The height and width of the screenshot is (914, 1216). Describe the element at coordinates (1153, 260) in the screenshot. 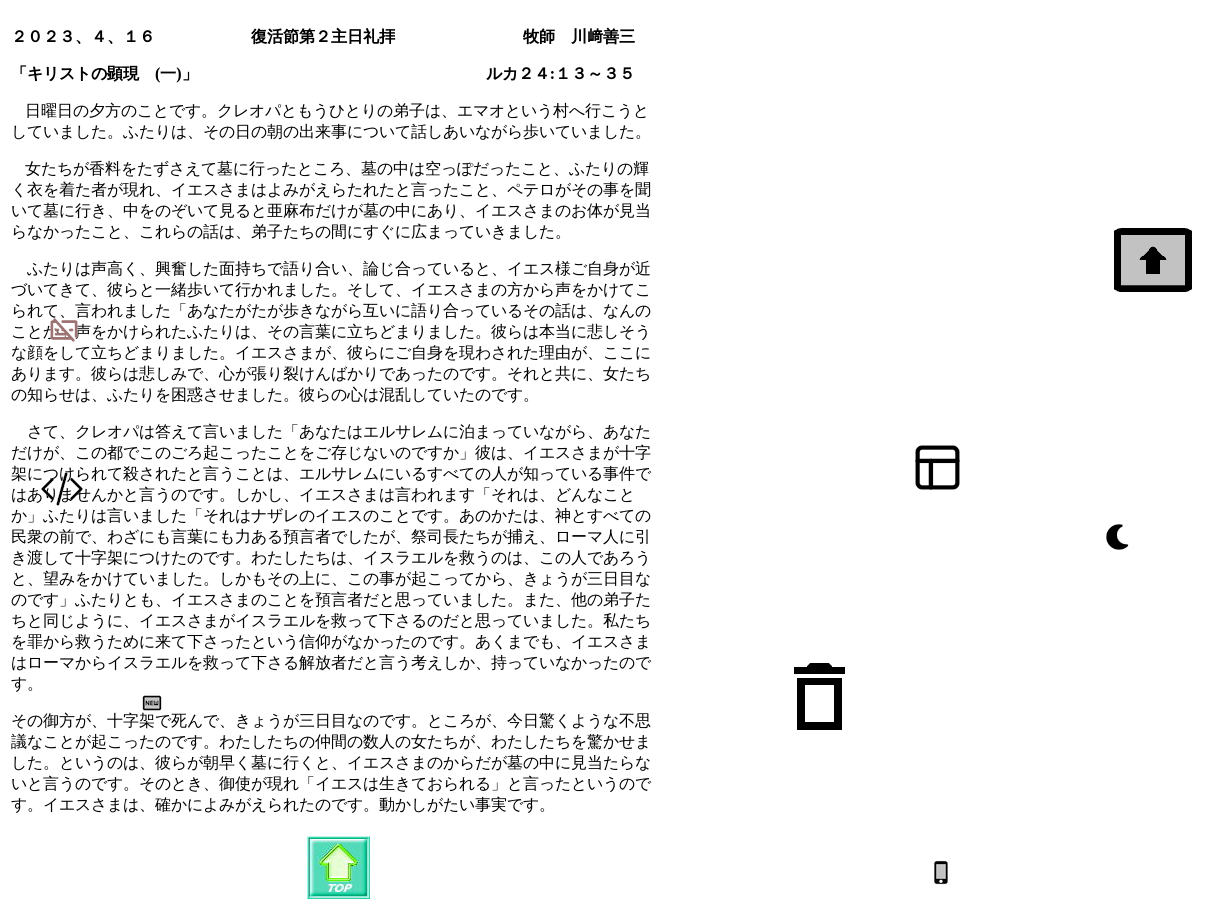

I see `start screen sharing or presentation mode` at that location.